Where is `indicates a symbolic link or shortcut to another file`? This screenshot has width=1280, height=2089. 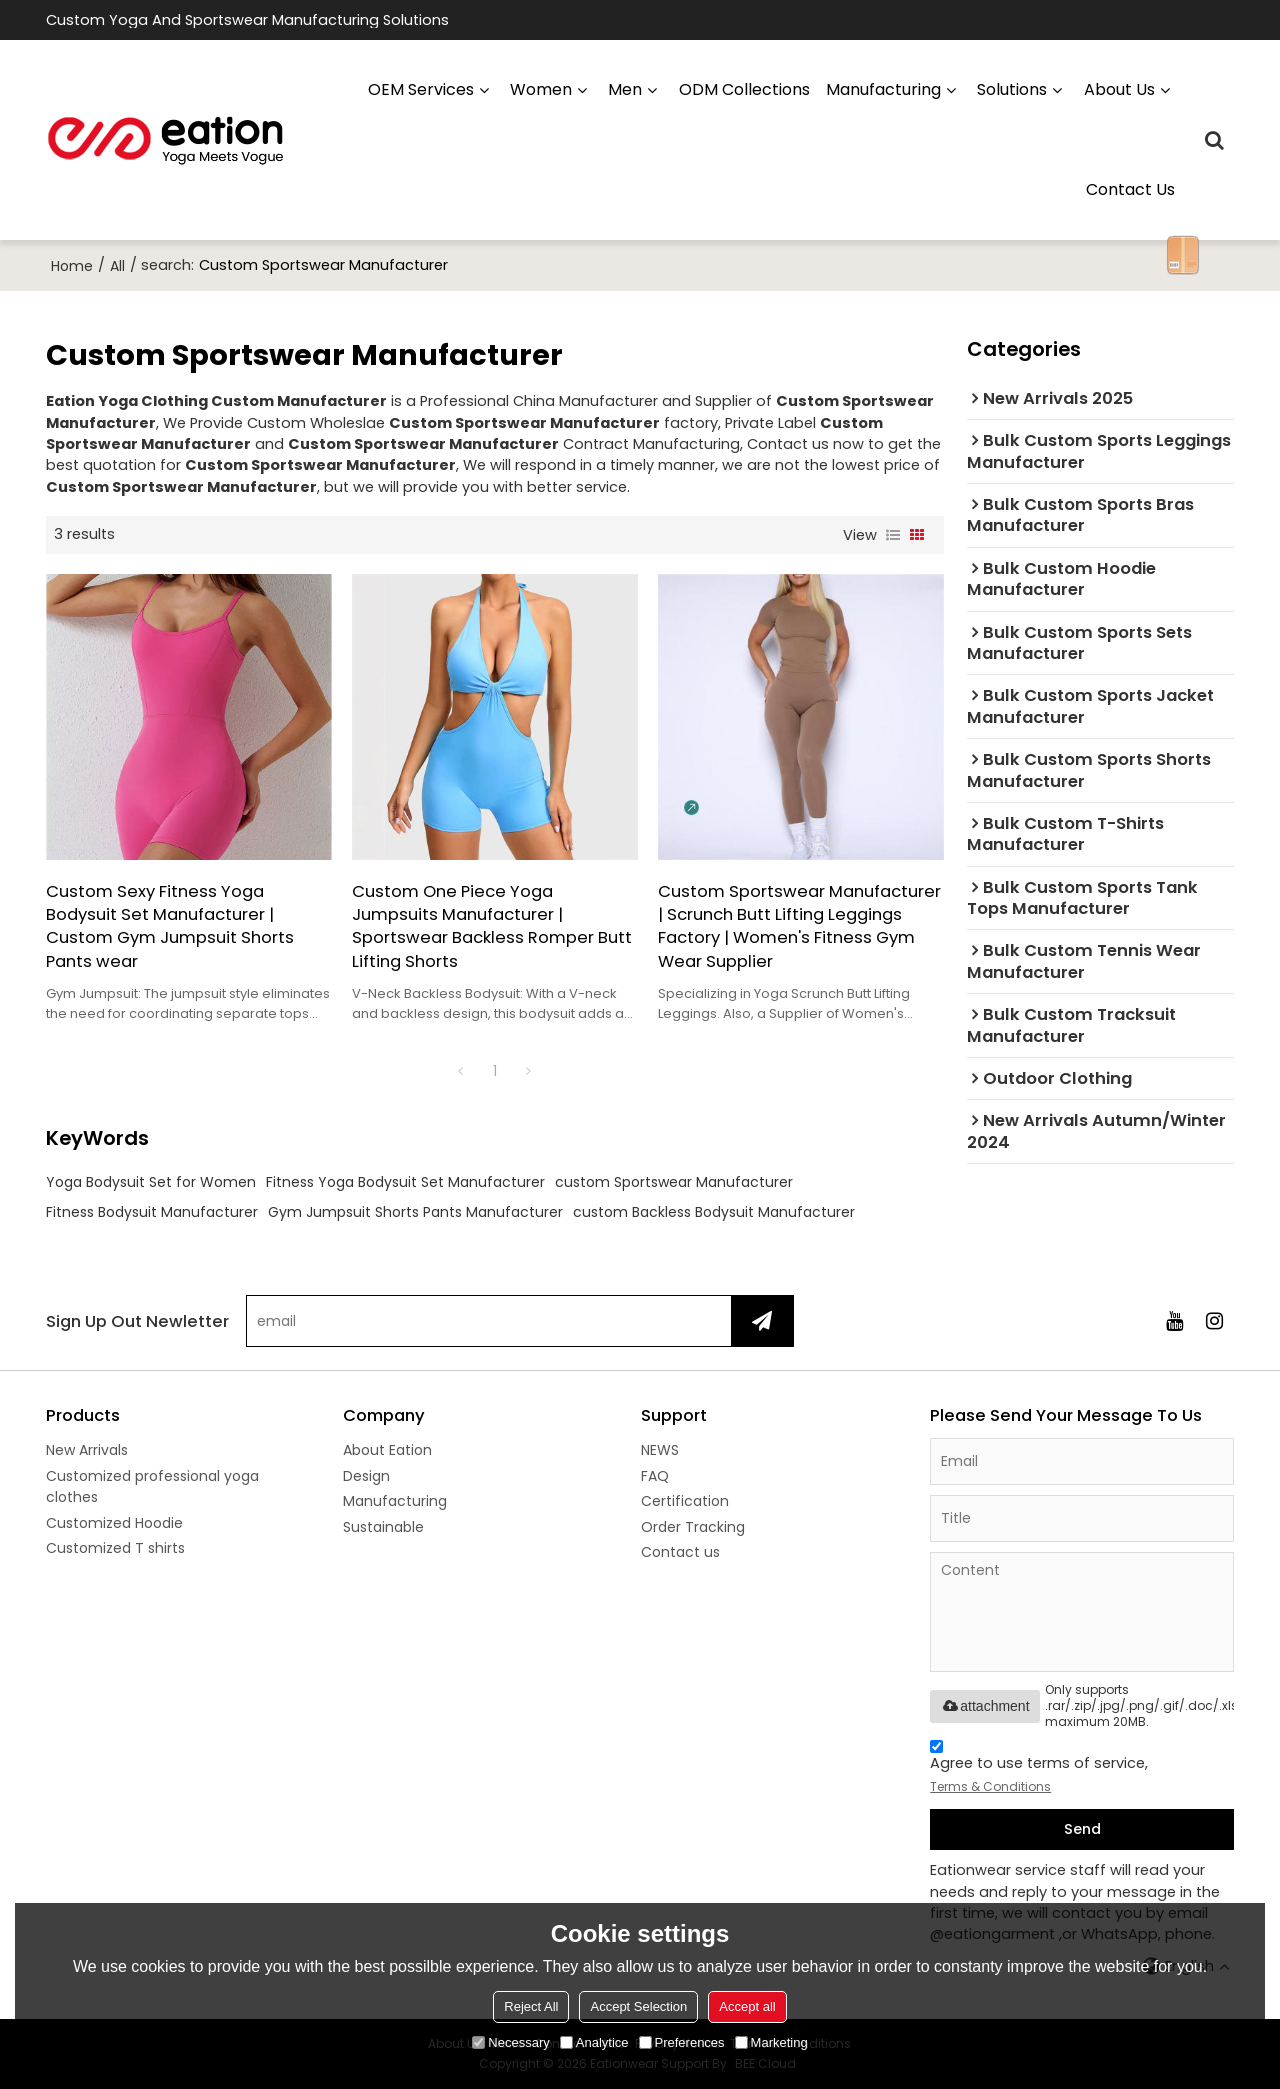
indicates a symbolic link or shortcut to another file is located at coordinates (691, 807).